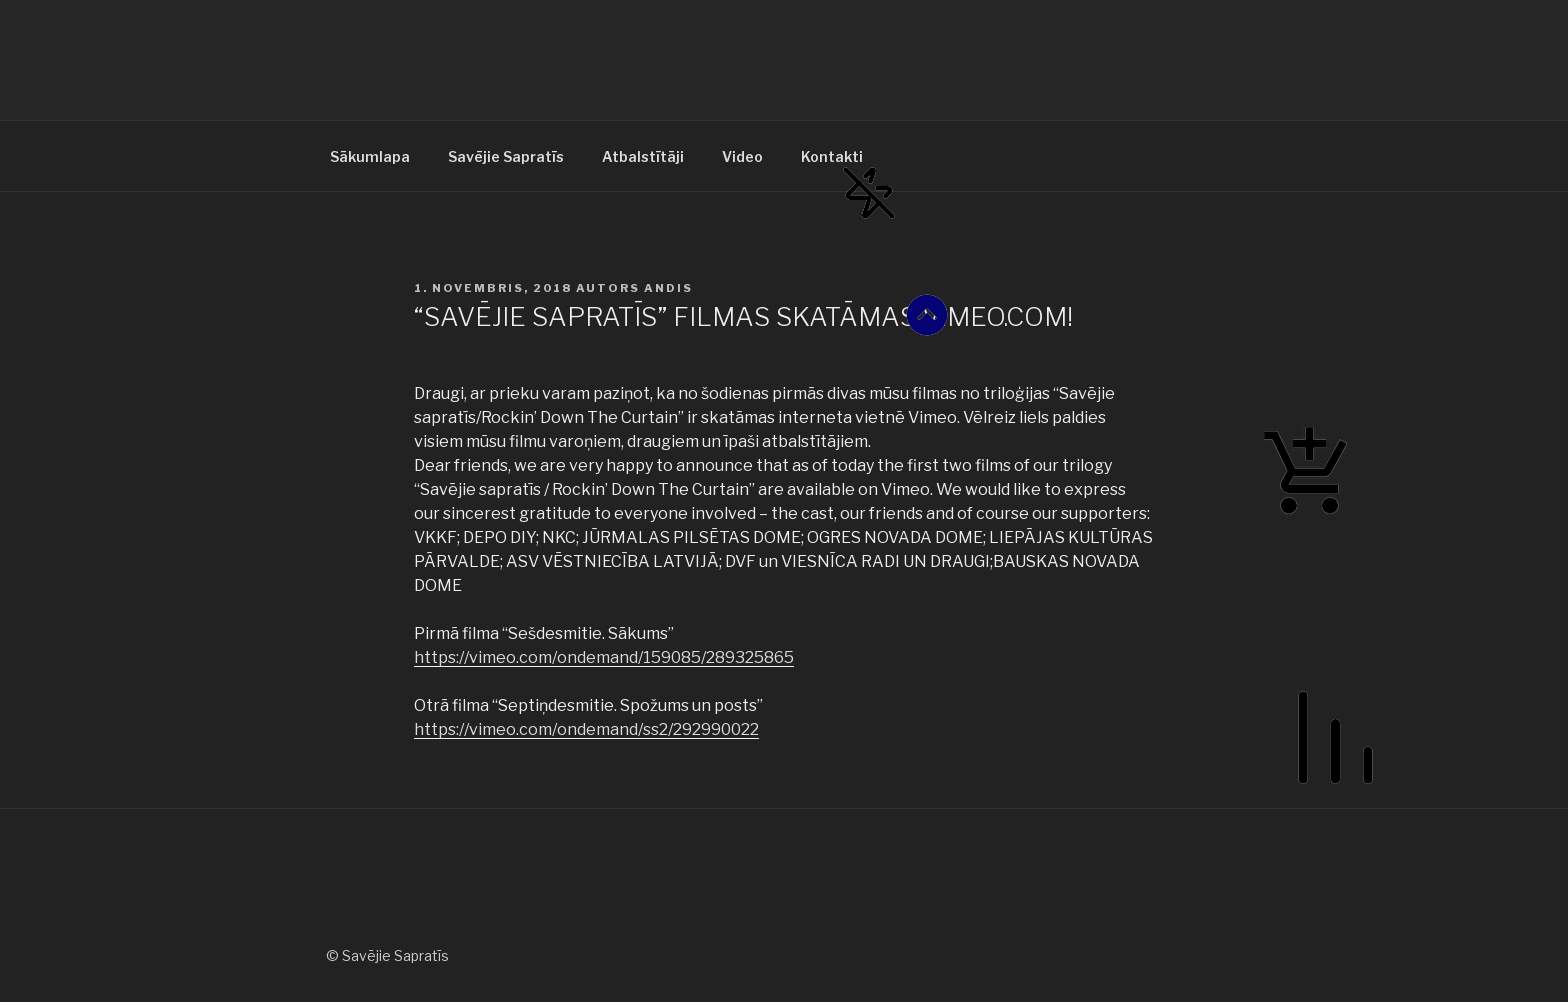 This screenshot has width=1568, height=1002. I want to click on view declining metrics or statistics, so click(1335, 737).